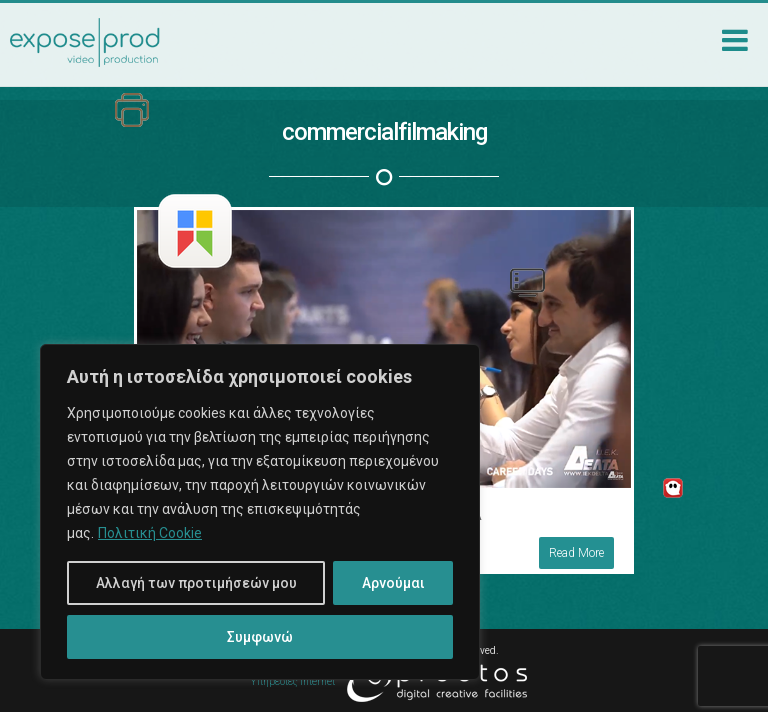 The width and height of the screenshot is (768, 720). Describe the element at coordinates (673, 488) in the screenshot. I see `open ghostwriter app` at that location.